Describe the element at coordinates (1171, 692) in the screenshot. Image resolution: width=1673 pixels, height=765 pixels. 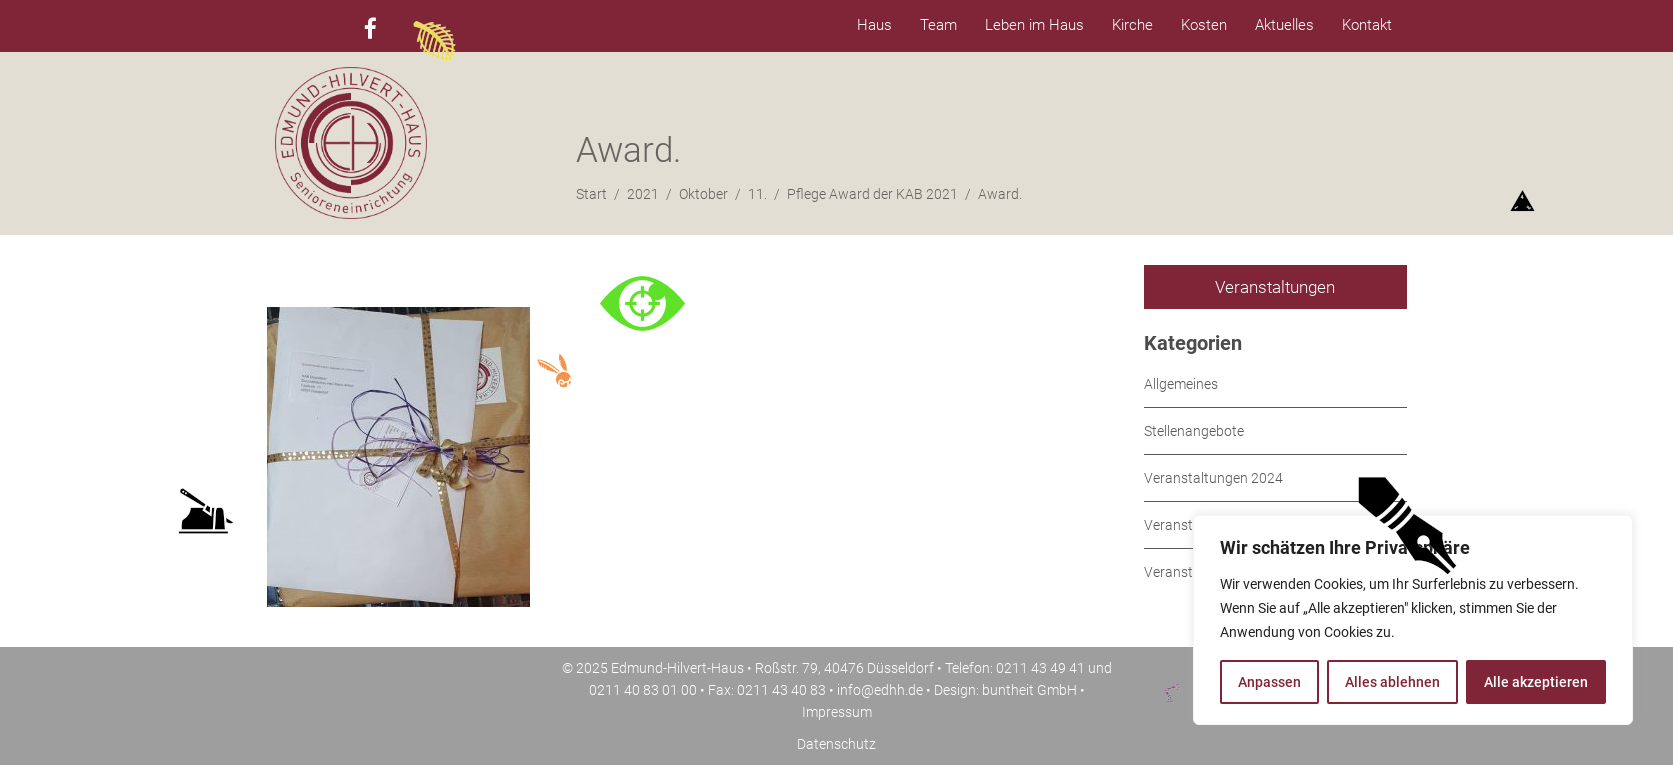
I see `access robotic or automation controls` at that location.